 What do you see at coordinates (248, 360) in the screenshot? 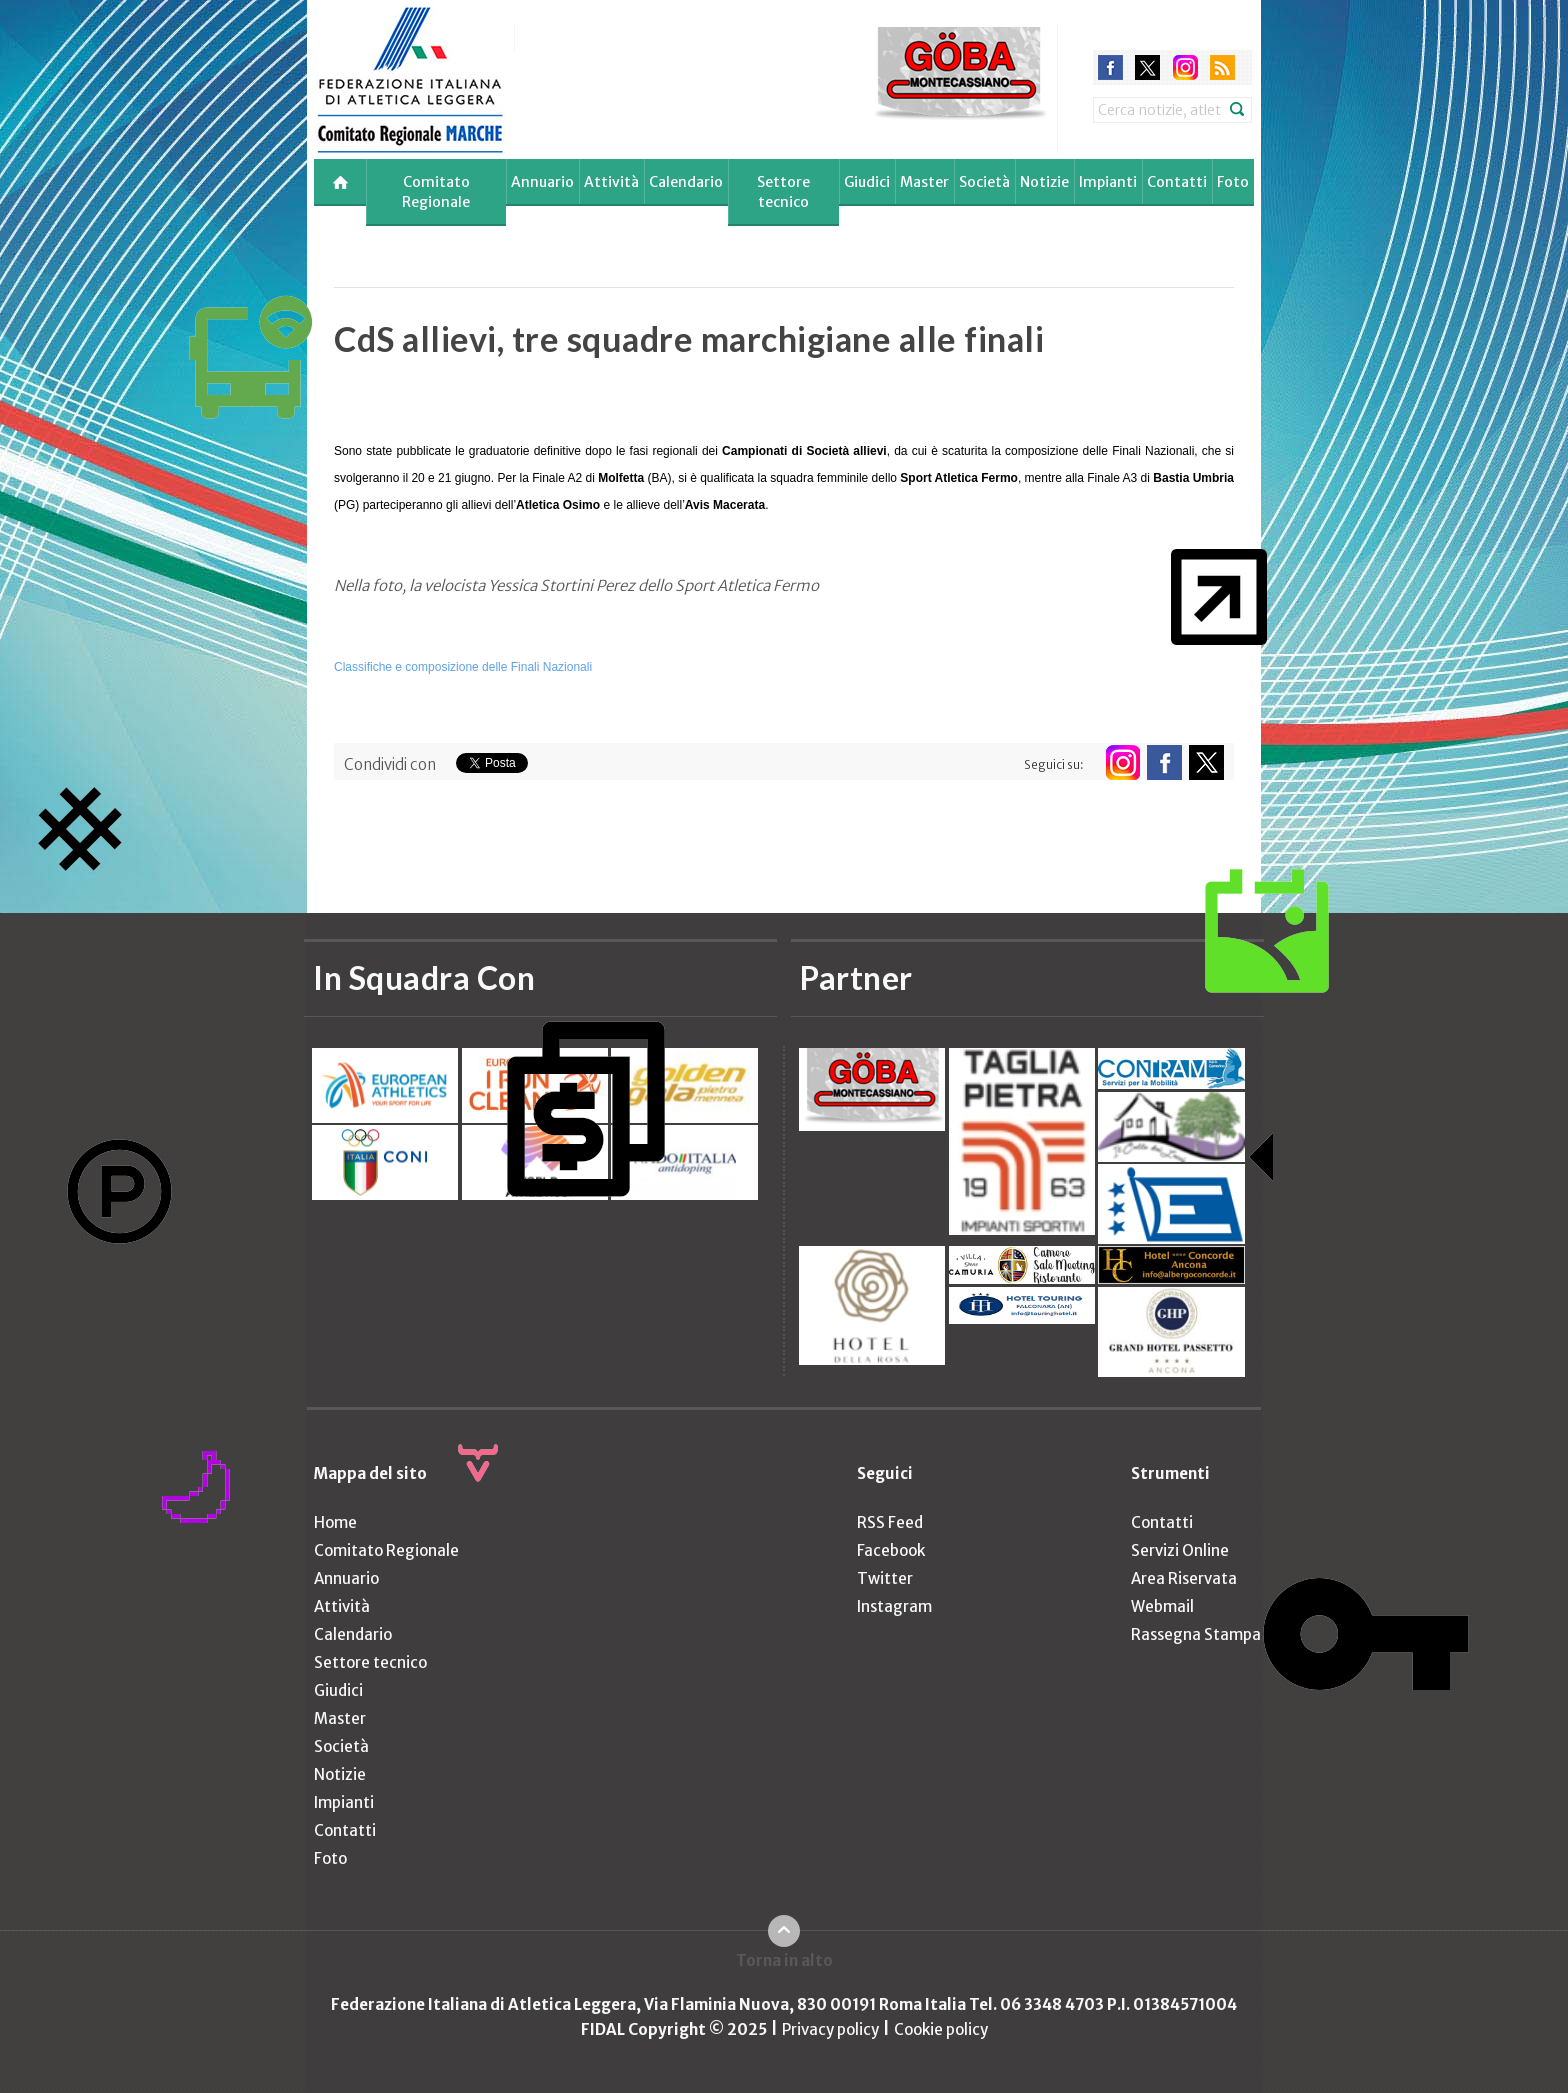
I see `indicates bus has wifi available` at bounding box center [248, 360].